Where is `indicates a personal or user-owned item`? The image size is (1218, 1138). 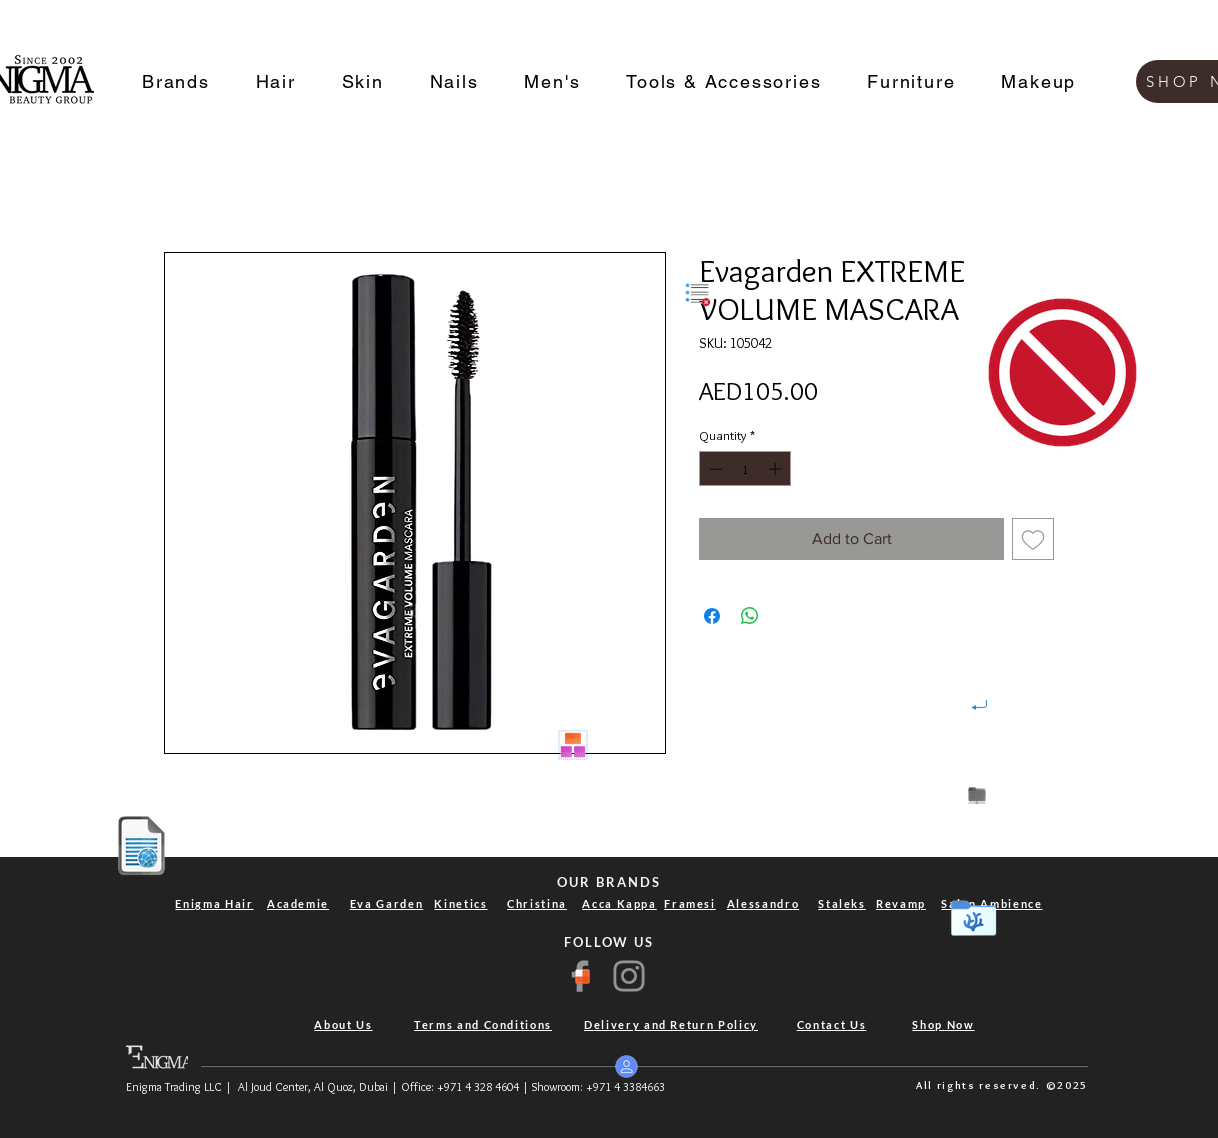 indicates a personal or user-owned item is located at coordinates (626, 1066).